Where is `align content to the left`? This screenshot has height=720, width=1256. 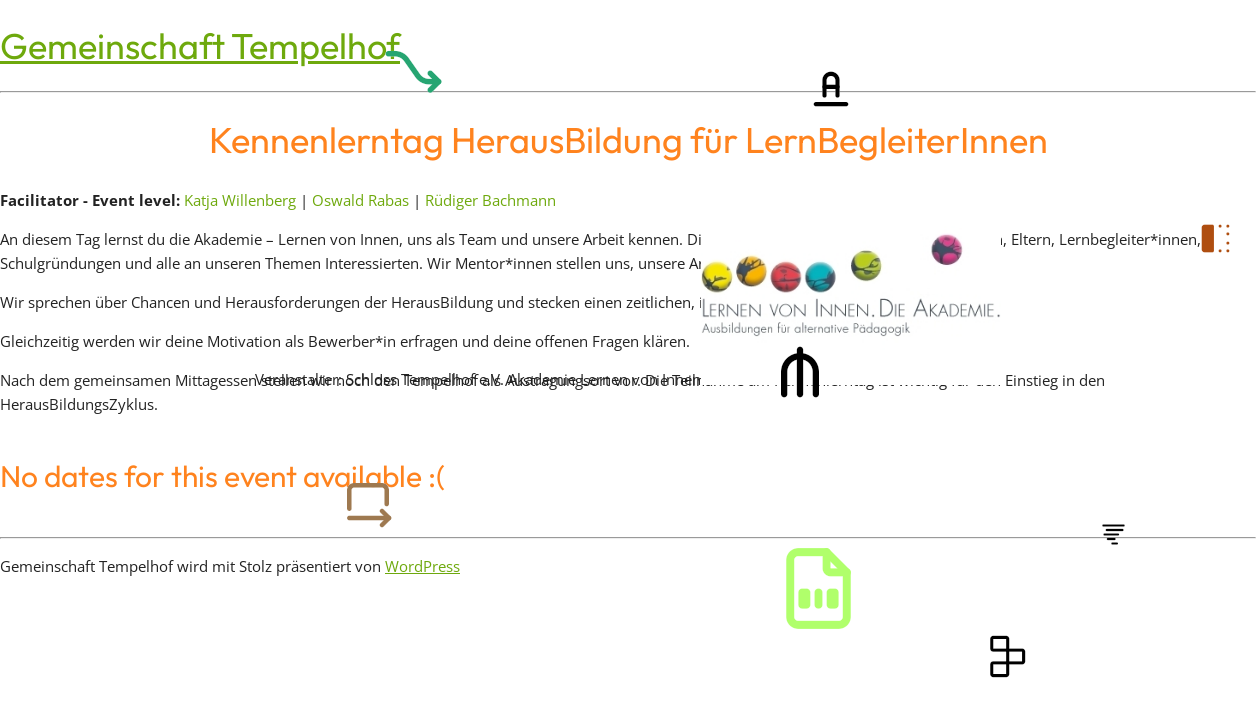
align content to the left is located at coordinates (1215, 238).